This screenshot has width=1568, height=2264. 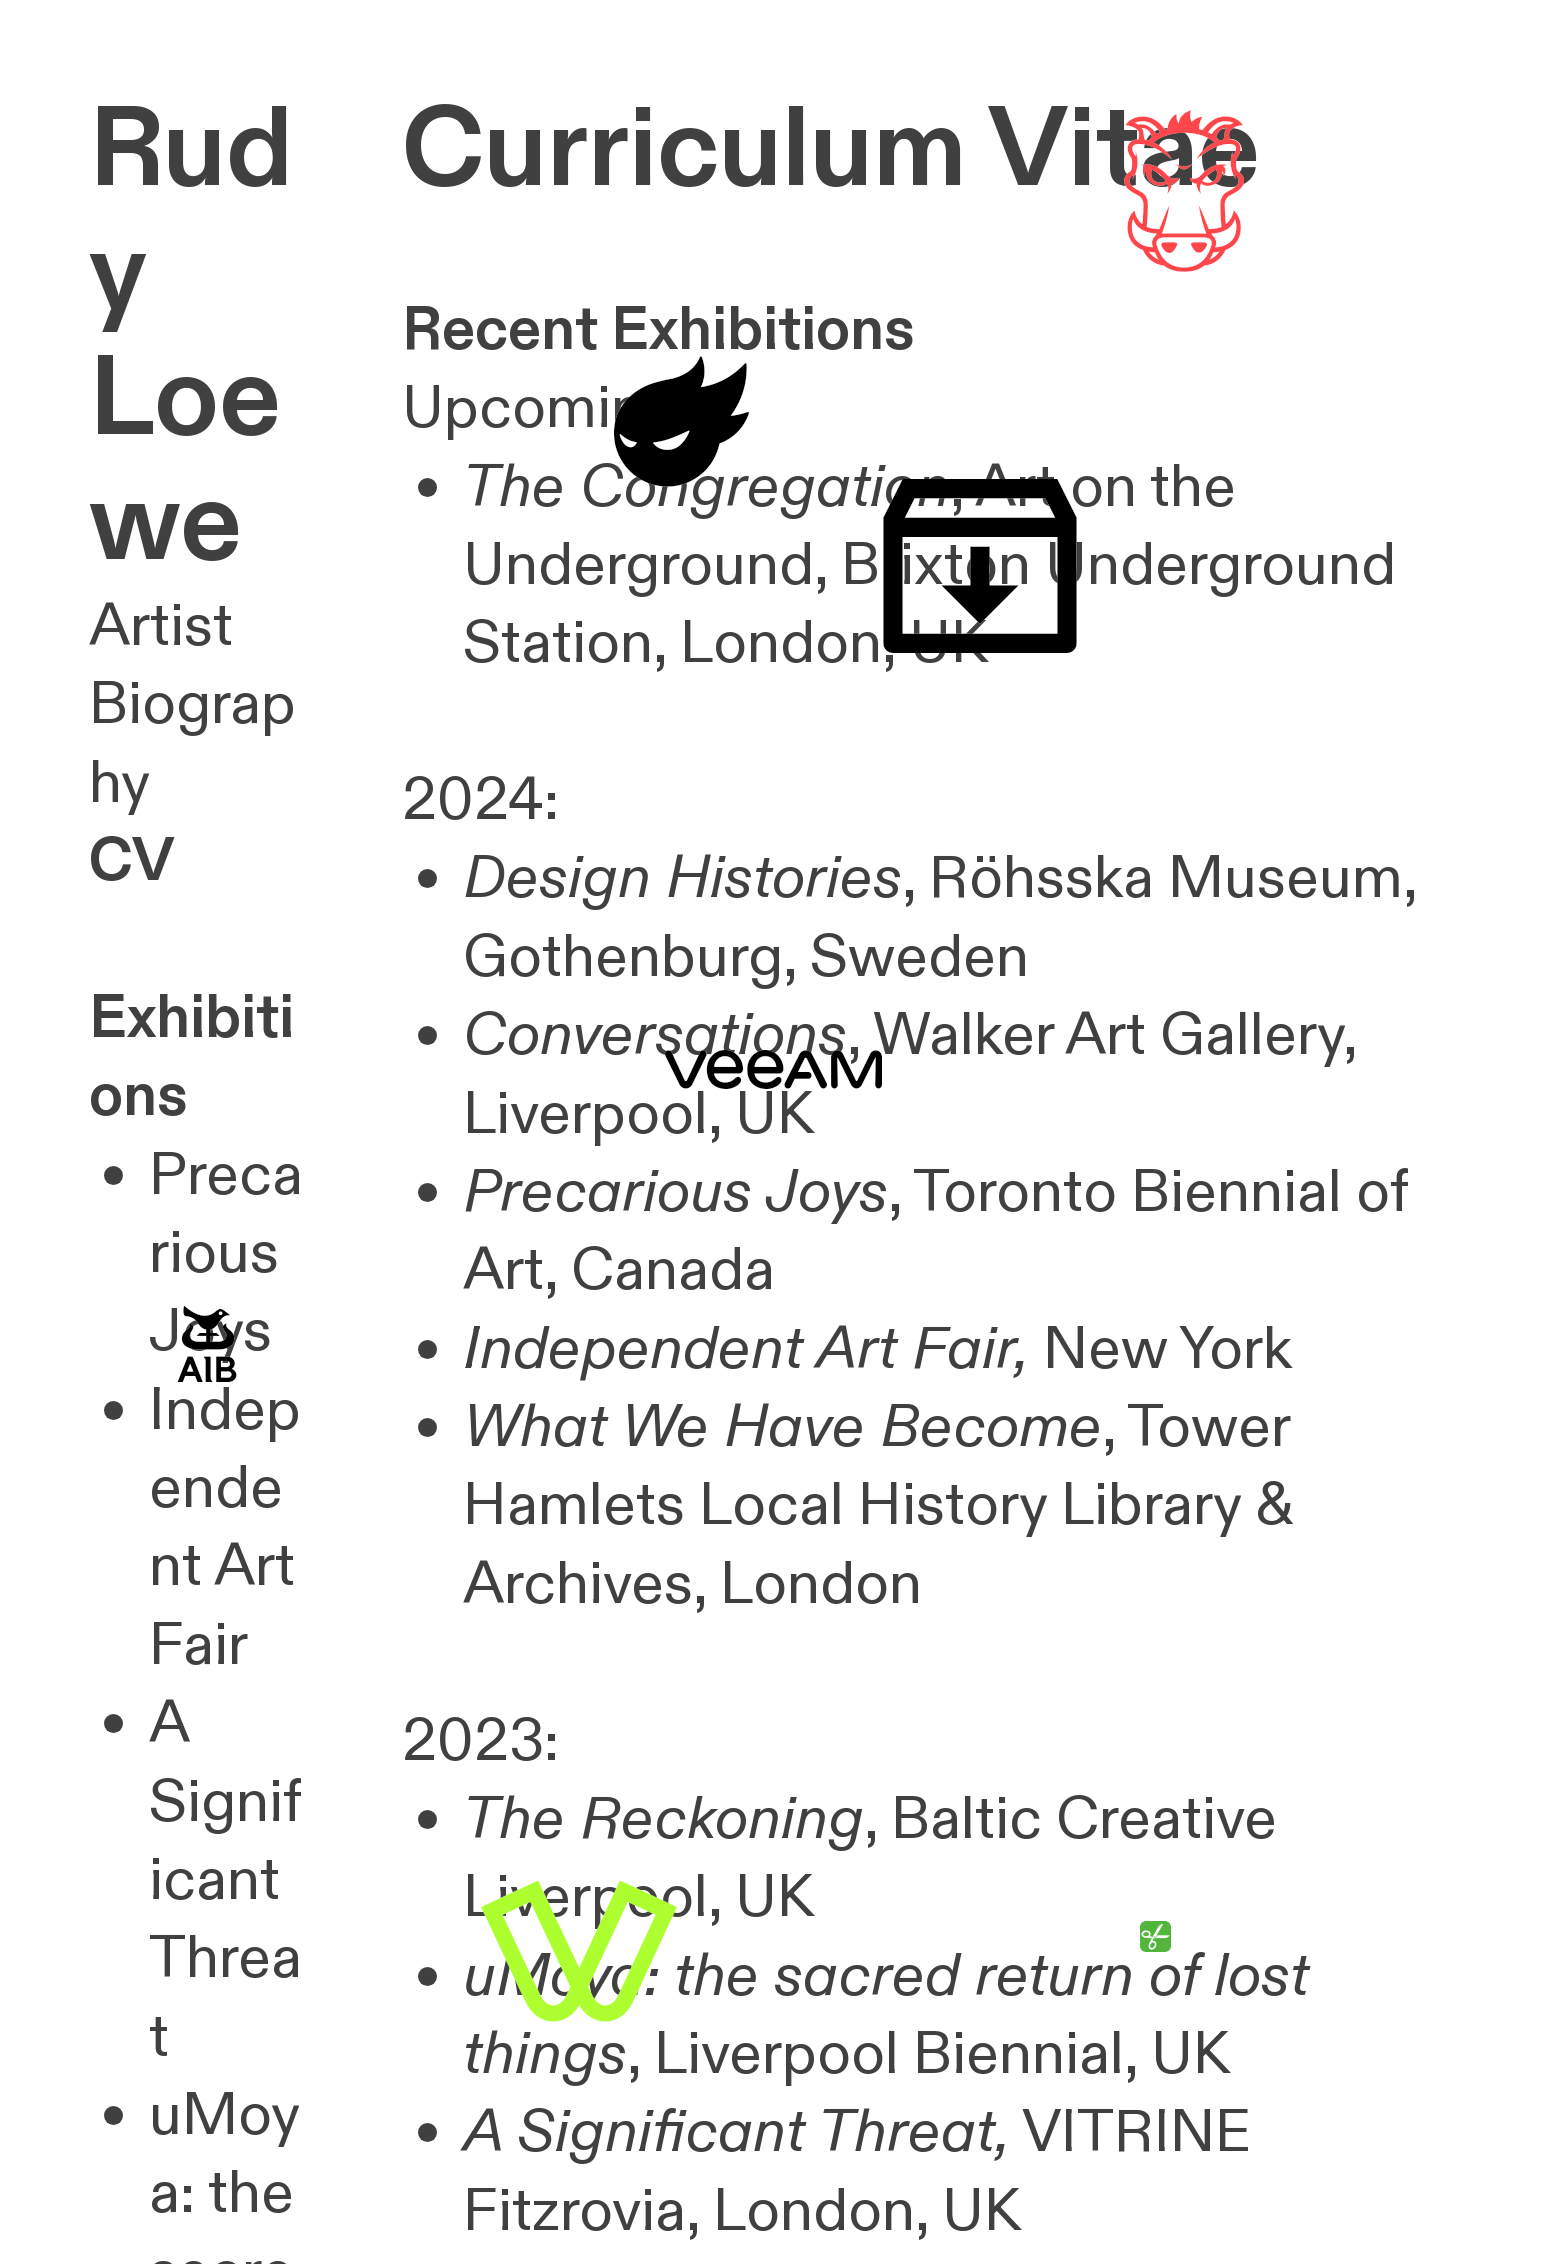 What do you see at coordinates (207, 1344) in the screenshot?
I see `AIB (Allied Irish Banks) logo` at bounding box center [207, 1344].